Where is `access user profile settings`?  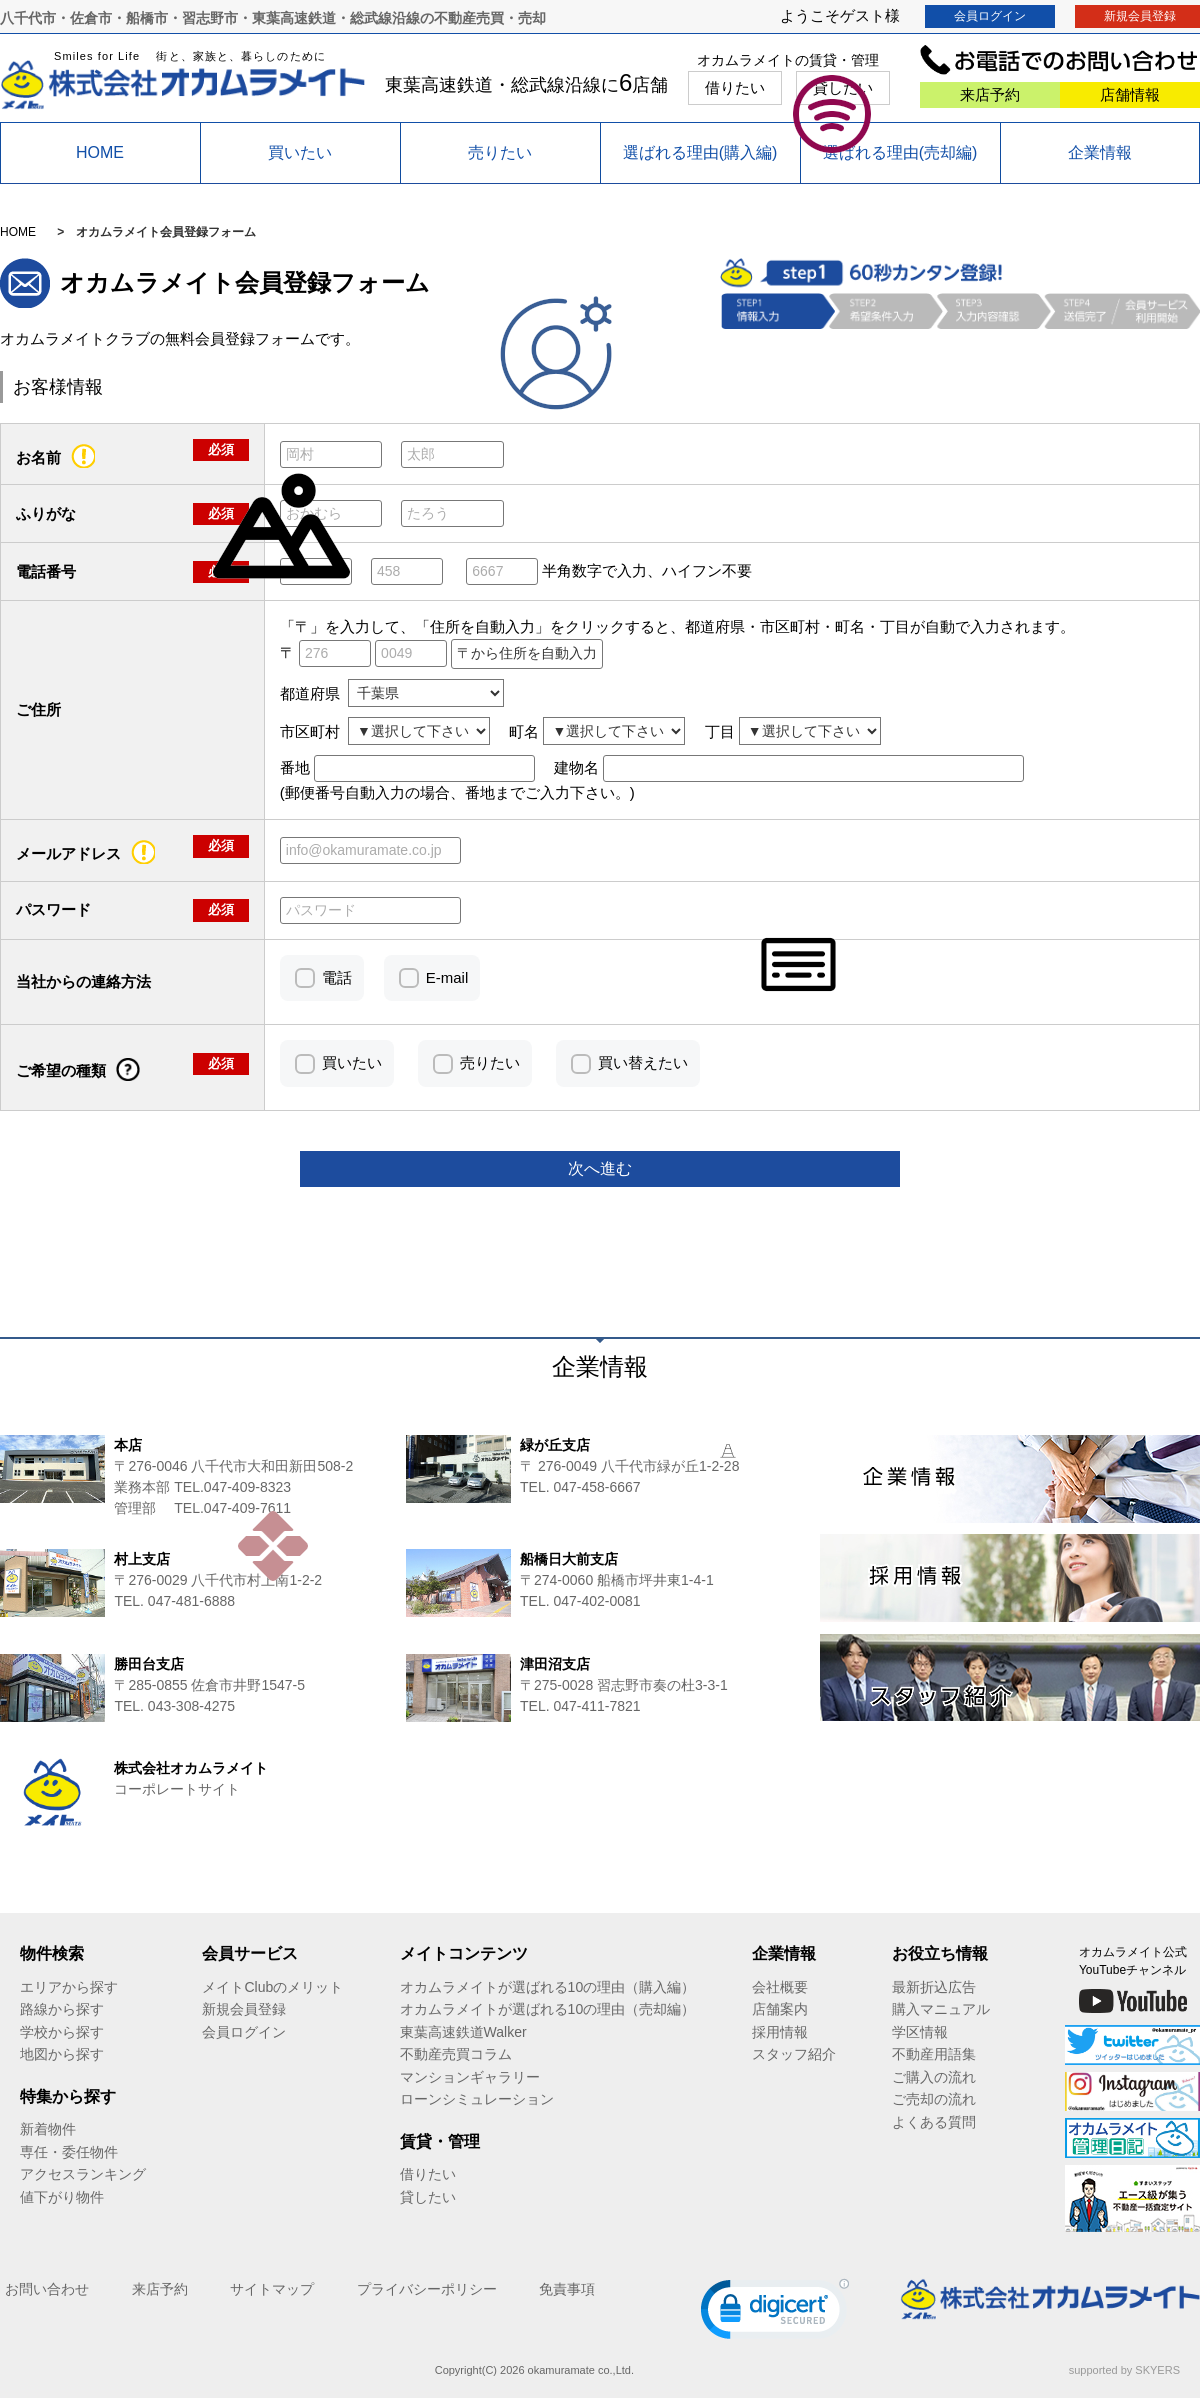 access user profile settings is located at coordinates (556, 354).